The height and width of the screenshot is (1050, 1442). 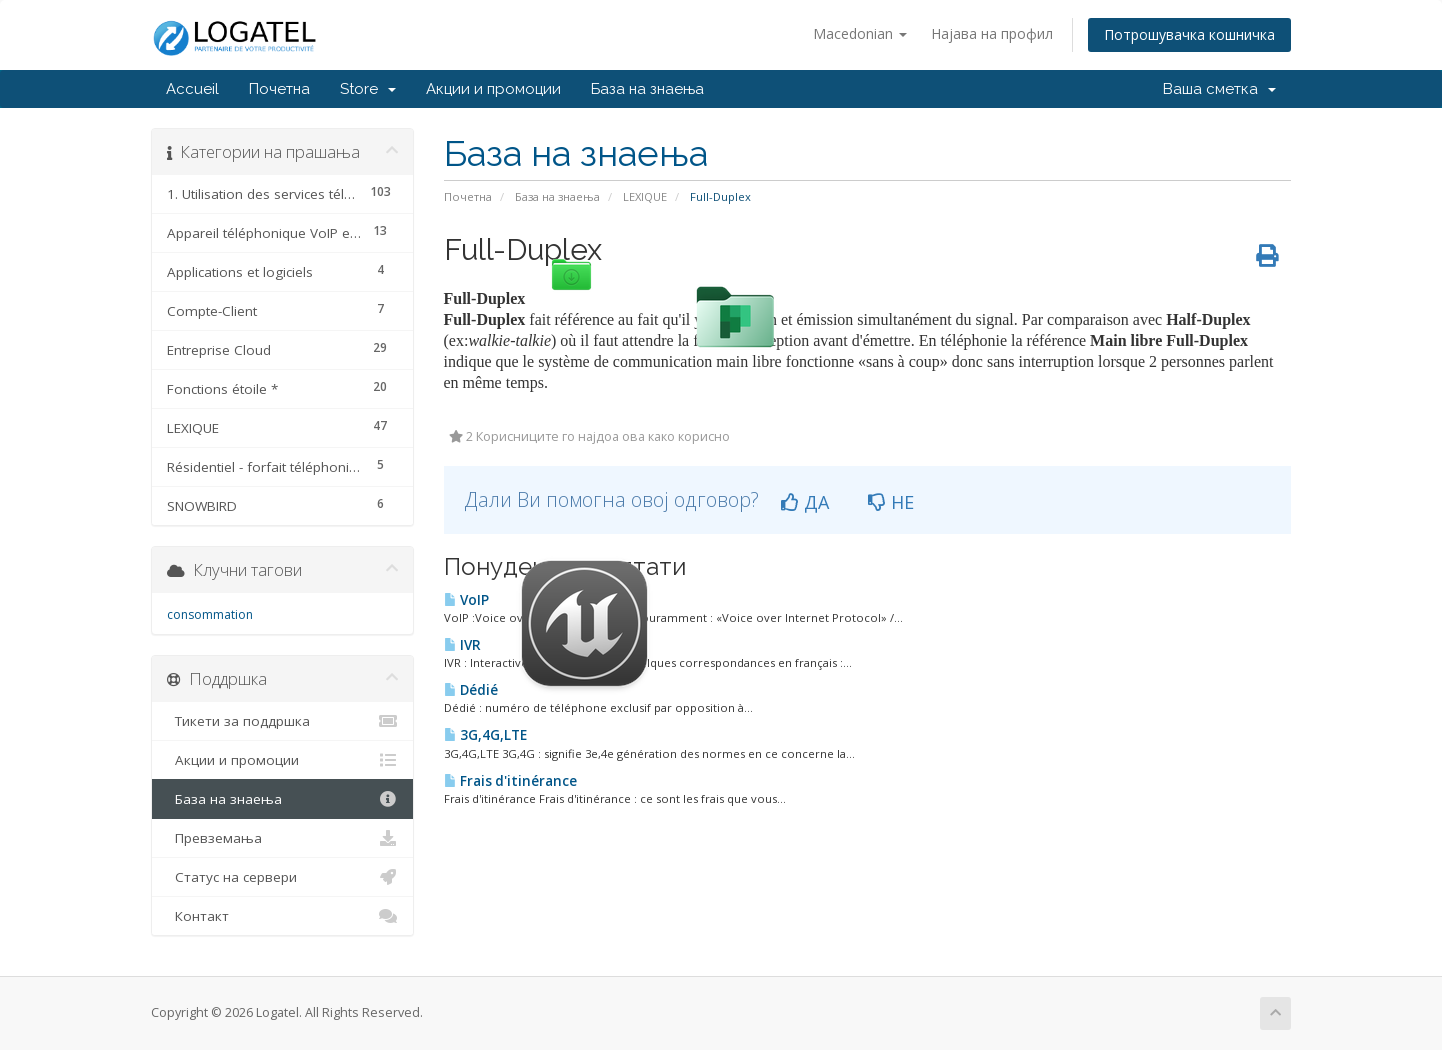 I want to click on open downloads folder, so click(x=571, y=274).